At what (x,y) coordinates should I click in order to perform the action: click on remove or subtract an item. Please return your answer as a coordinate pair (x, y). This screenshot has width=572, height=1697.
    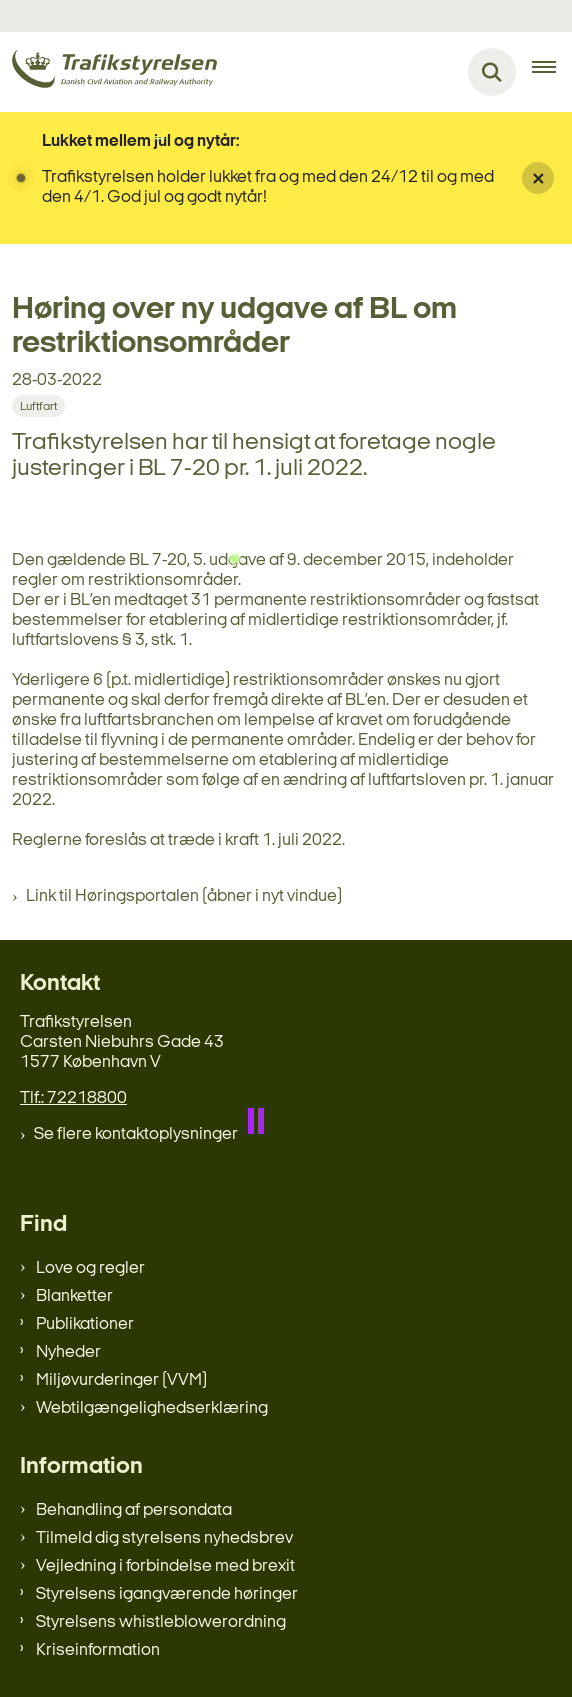
    Looking at the image, I should click on (159, 138).